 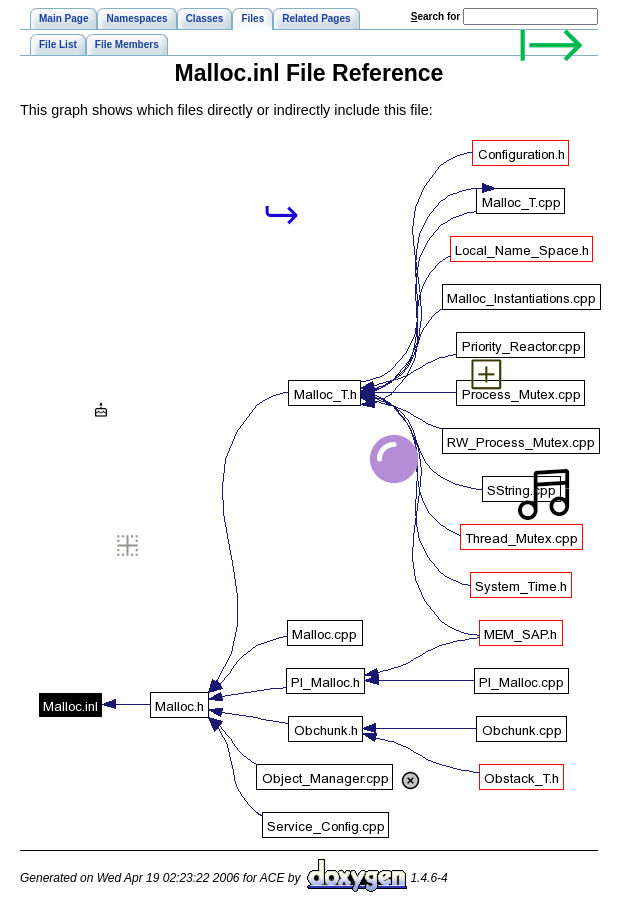 I want to click on apply inner shadow effect to top-left corner, so click(x=394, y=459).